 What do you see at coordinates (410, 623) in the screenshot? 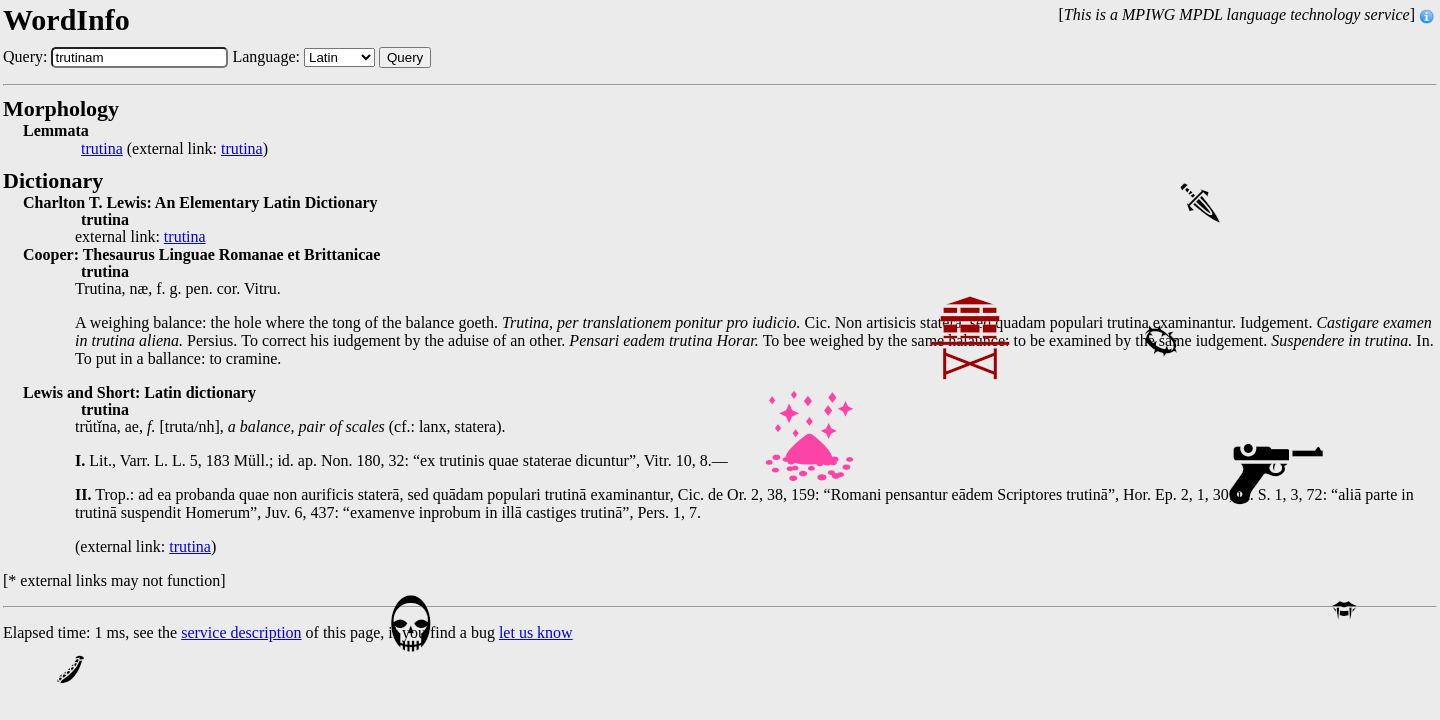
I see `select skull mask avatar or character cosmetic` at bounding box center [410, 623].